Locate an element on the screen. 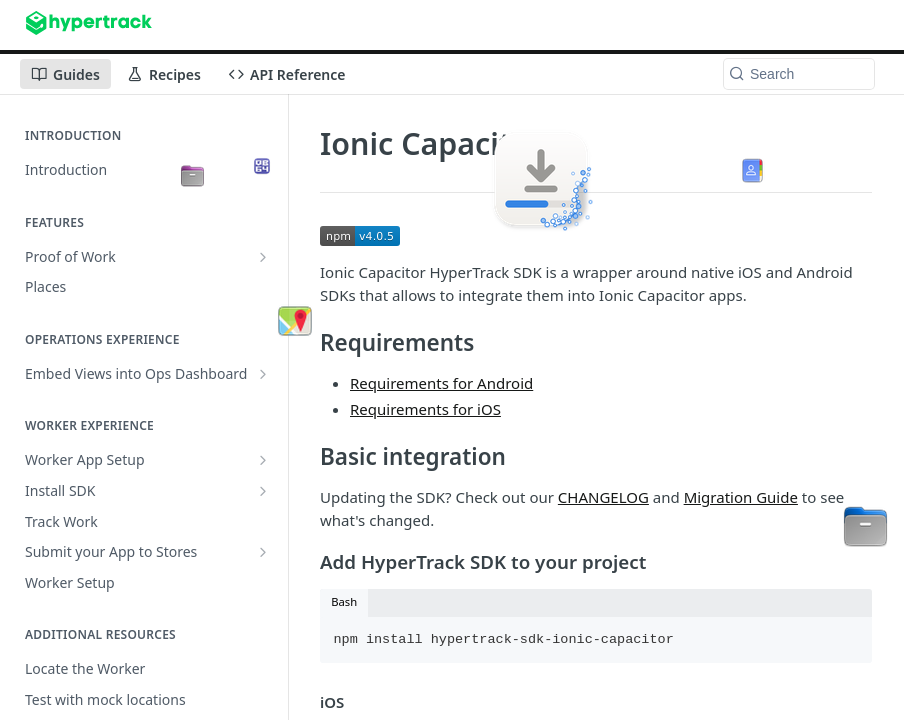  open the address book application is located at coordinates (752, 170).